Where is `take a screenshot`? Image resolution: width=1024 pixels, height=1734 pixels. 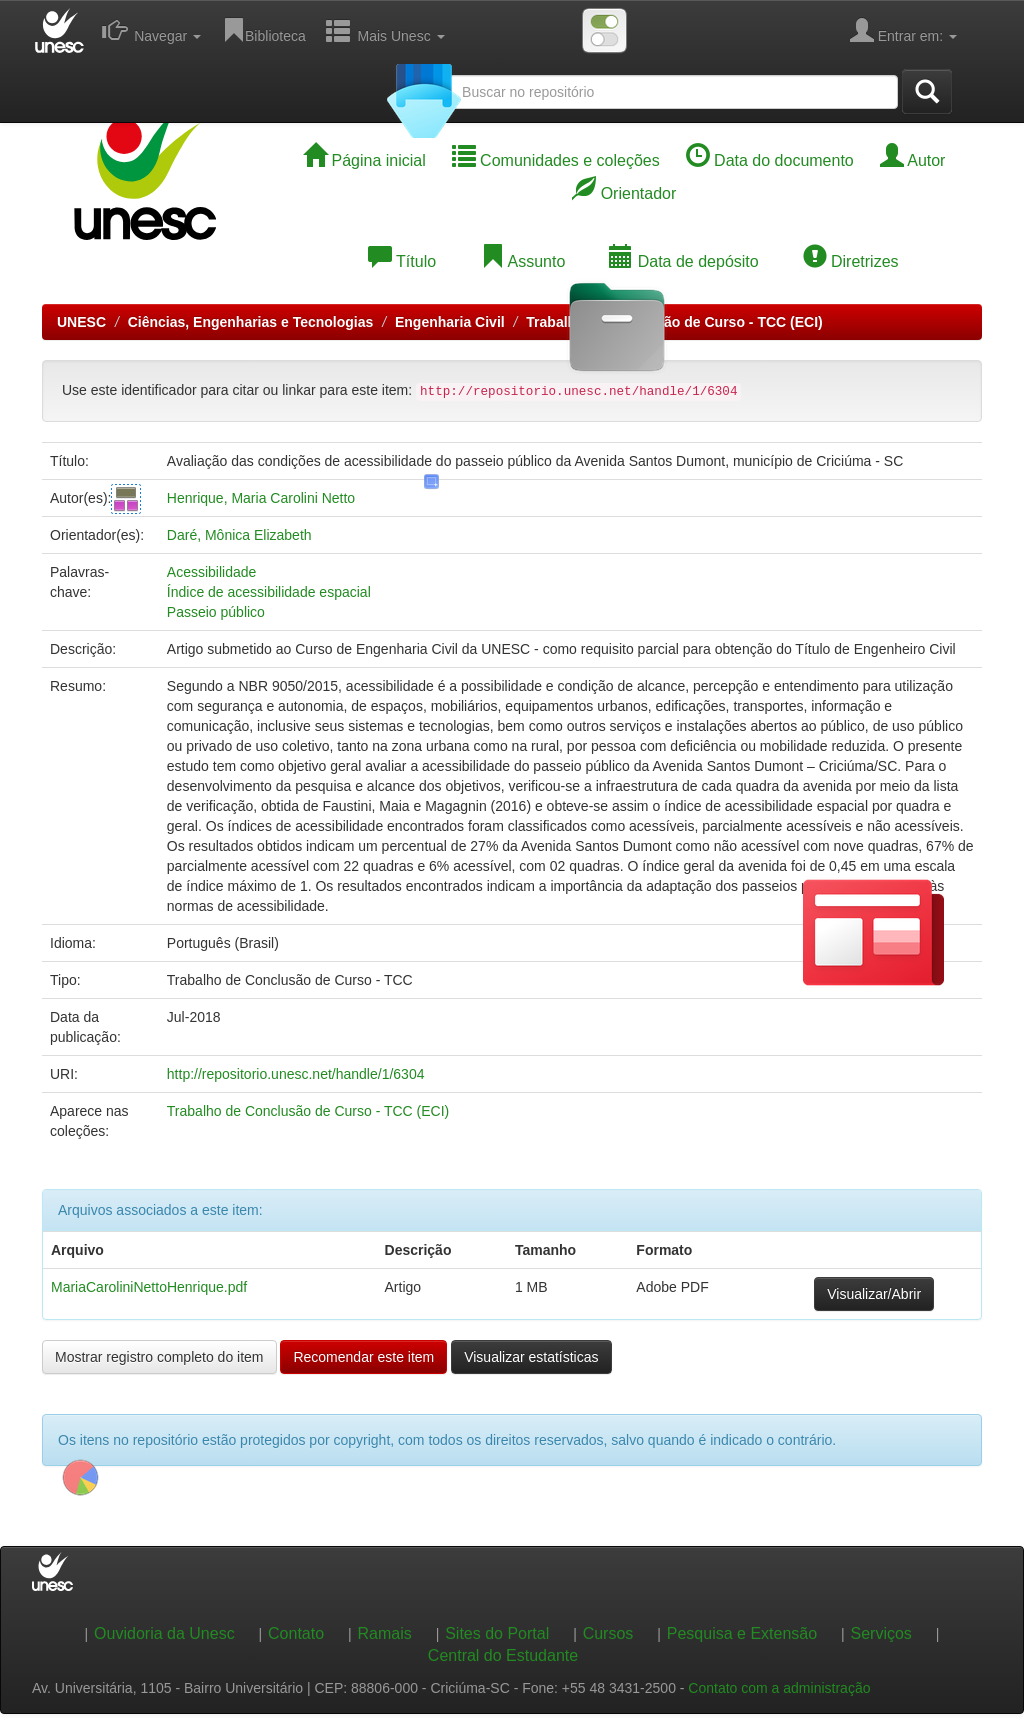 take a screenshot is located at coordinates (431, 481).